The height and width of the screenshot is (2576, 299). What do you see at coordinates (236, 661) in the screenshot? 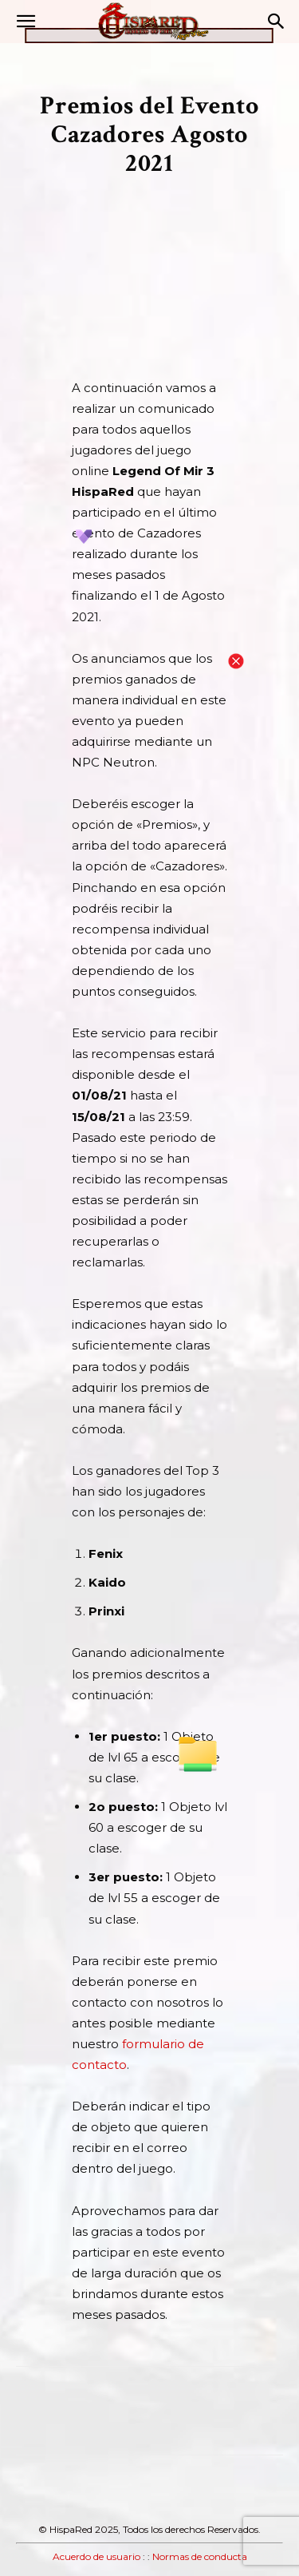
I see `OneDrive sync error or failure` at bounding box center [236, 661].